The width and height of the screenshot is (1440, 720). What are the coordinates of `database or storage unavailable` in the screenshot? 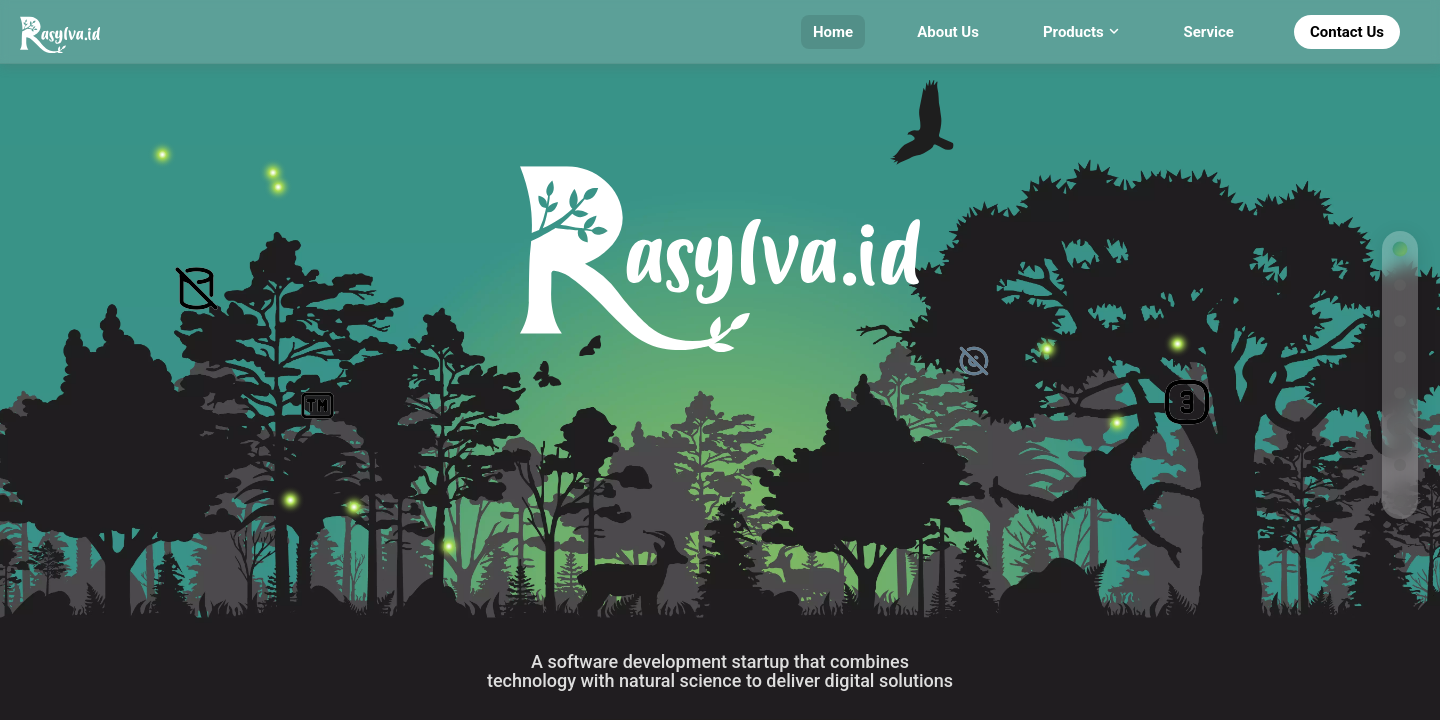 It's located at (196, 288).